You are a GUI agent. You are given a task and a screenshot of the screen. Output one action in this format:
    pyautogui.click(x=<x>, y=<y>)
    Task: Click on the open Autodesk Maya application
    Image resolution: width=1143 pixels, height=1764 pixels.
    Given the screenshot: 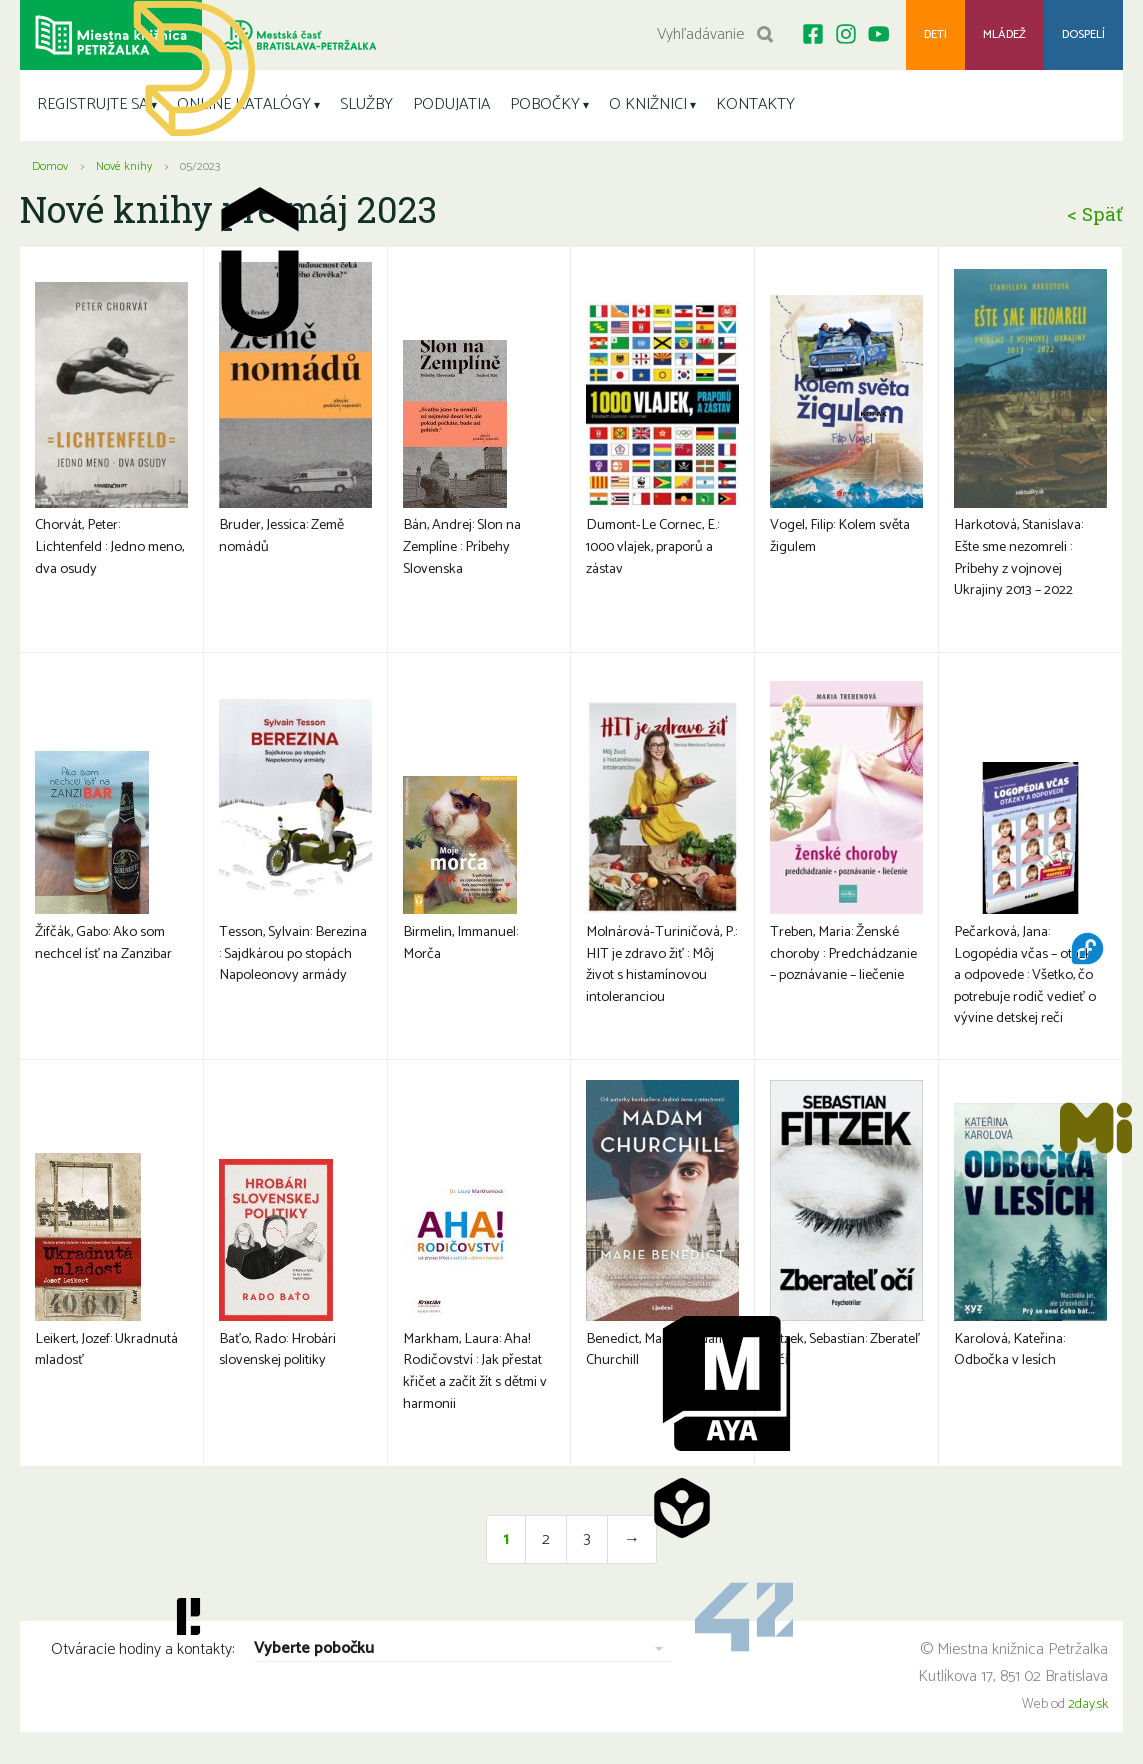 What is the action you would take?
    pyautogui.click(x=726, y=1383)
    